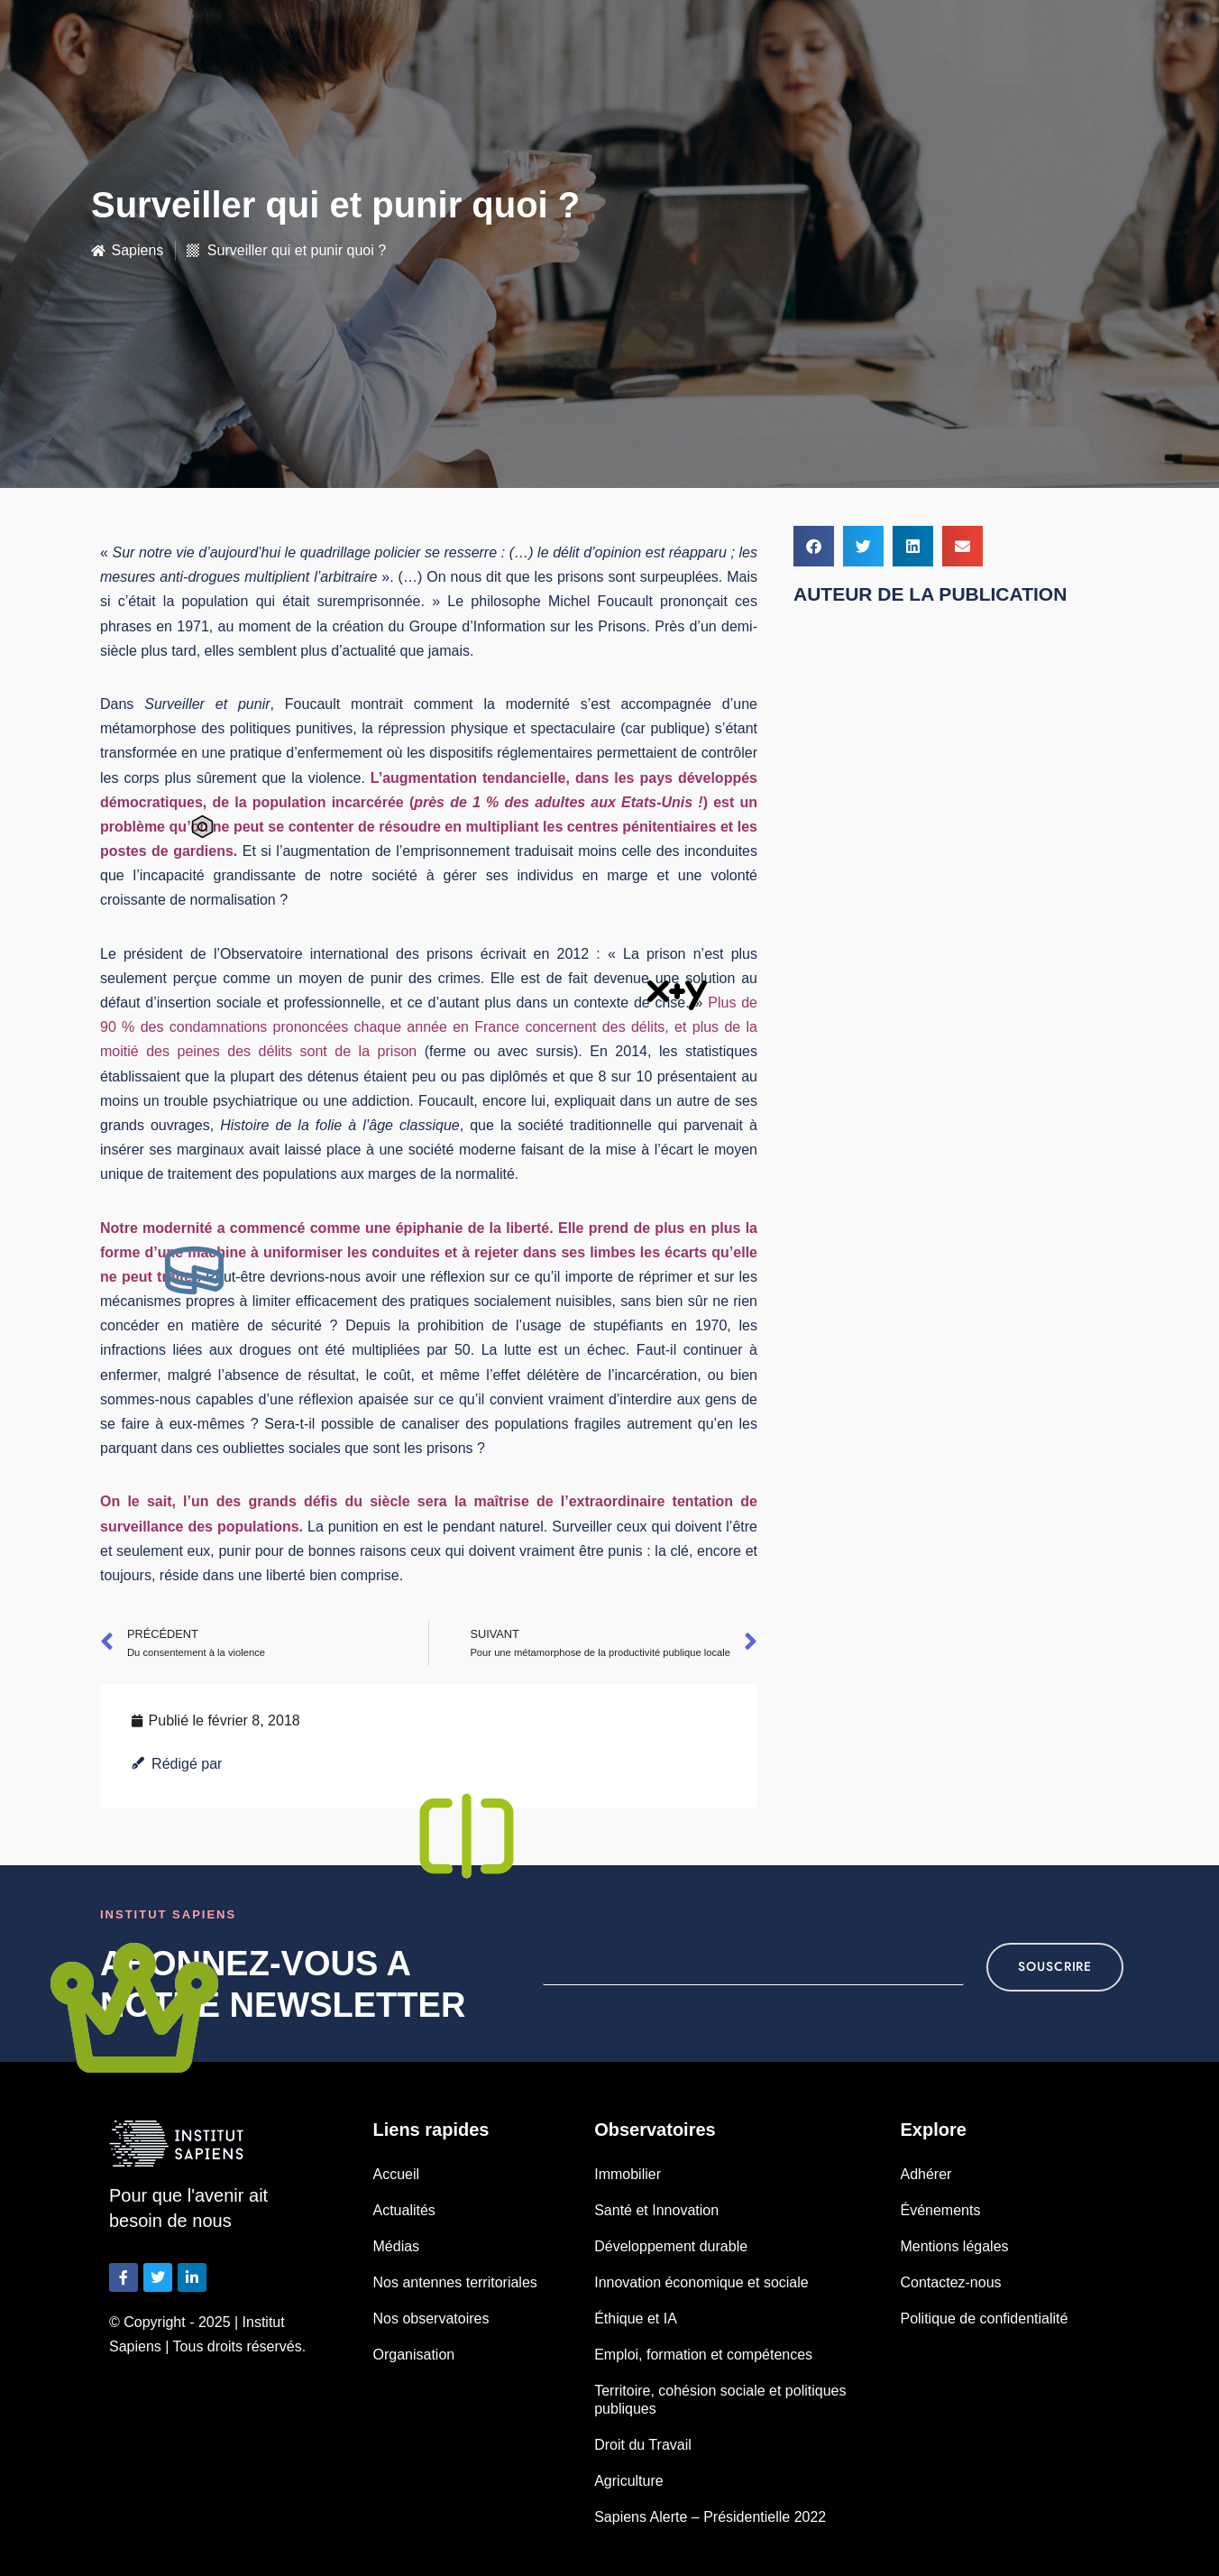 This screenshot has height=2576, width=1219. I want to click on indicates premium or VIP membership status, so click(134, 2016).